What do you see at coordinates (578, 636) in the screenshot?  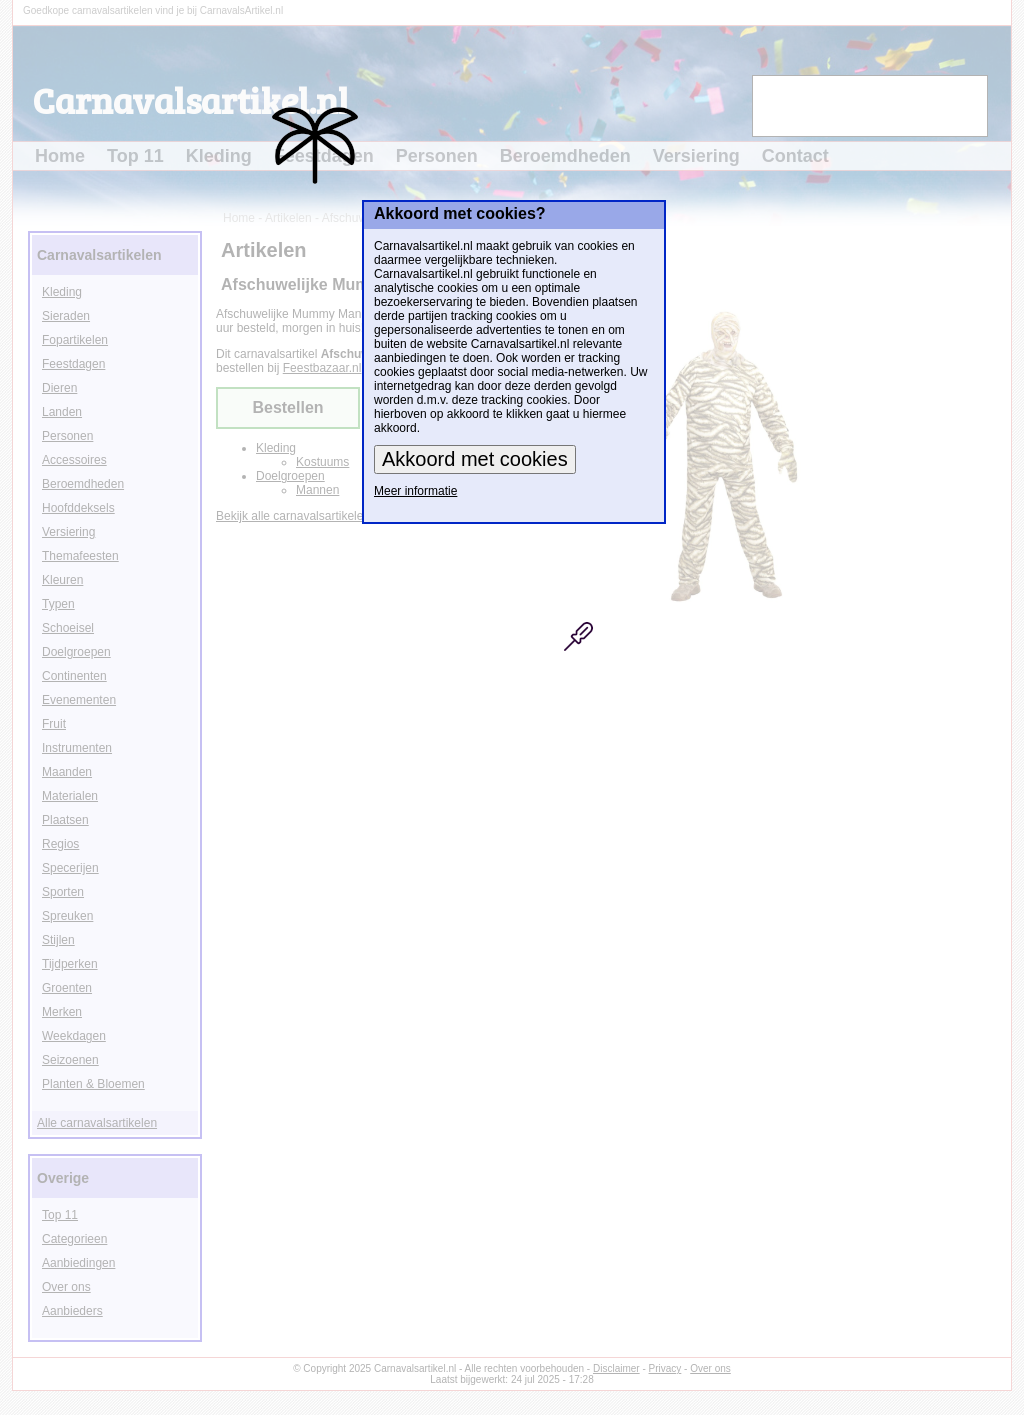 I see `access settings or configuration options` at bounding box center [578, 636].